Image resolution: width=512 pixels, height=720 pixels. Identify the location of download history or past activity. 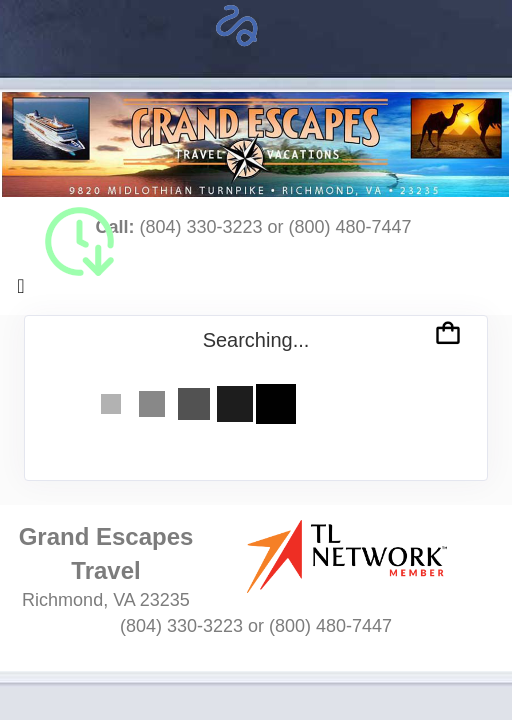
(79, 241).